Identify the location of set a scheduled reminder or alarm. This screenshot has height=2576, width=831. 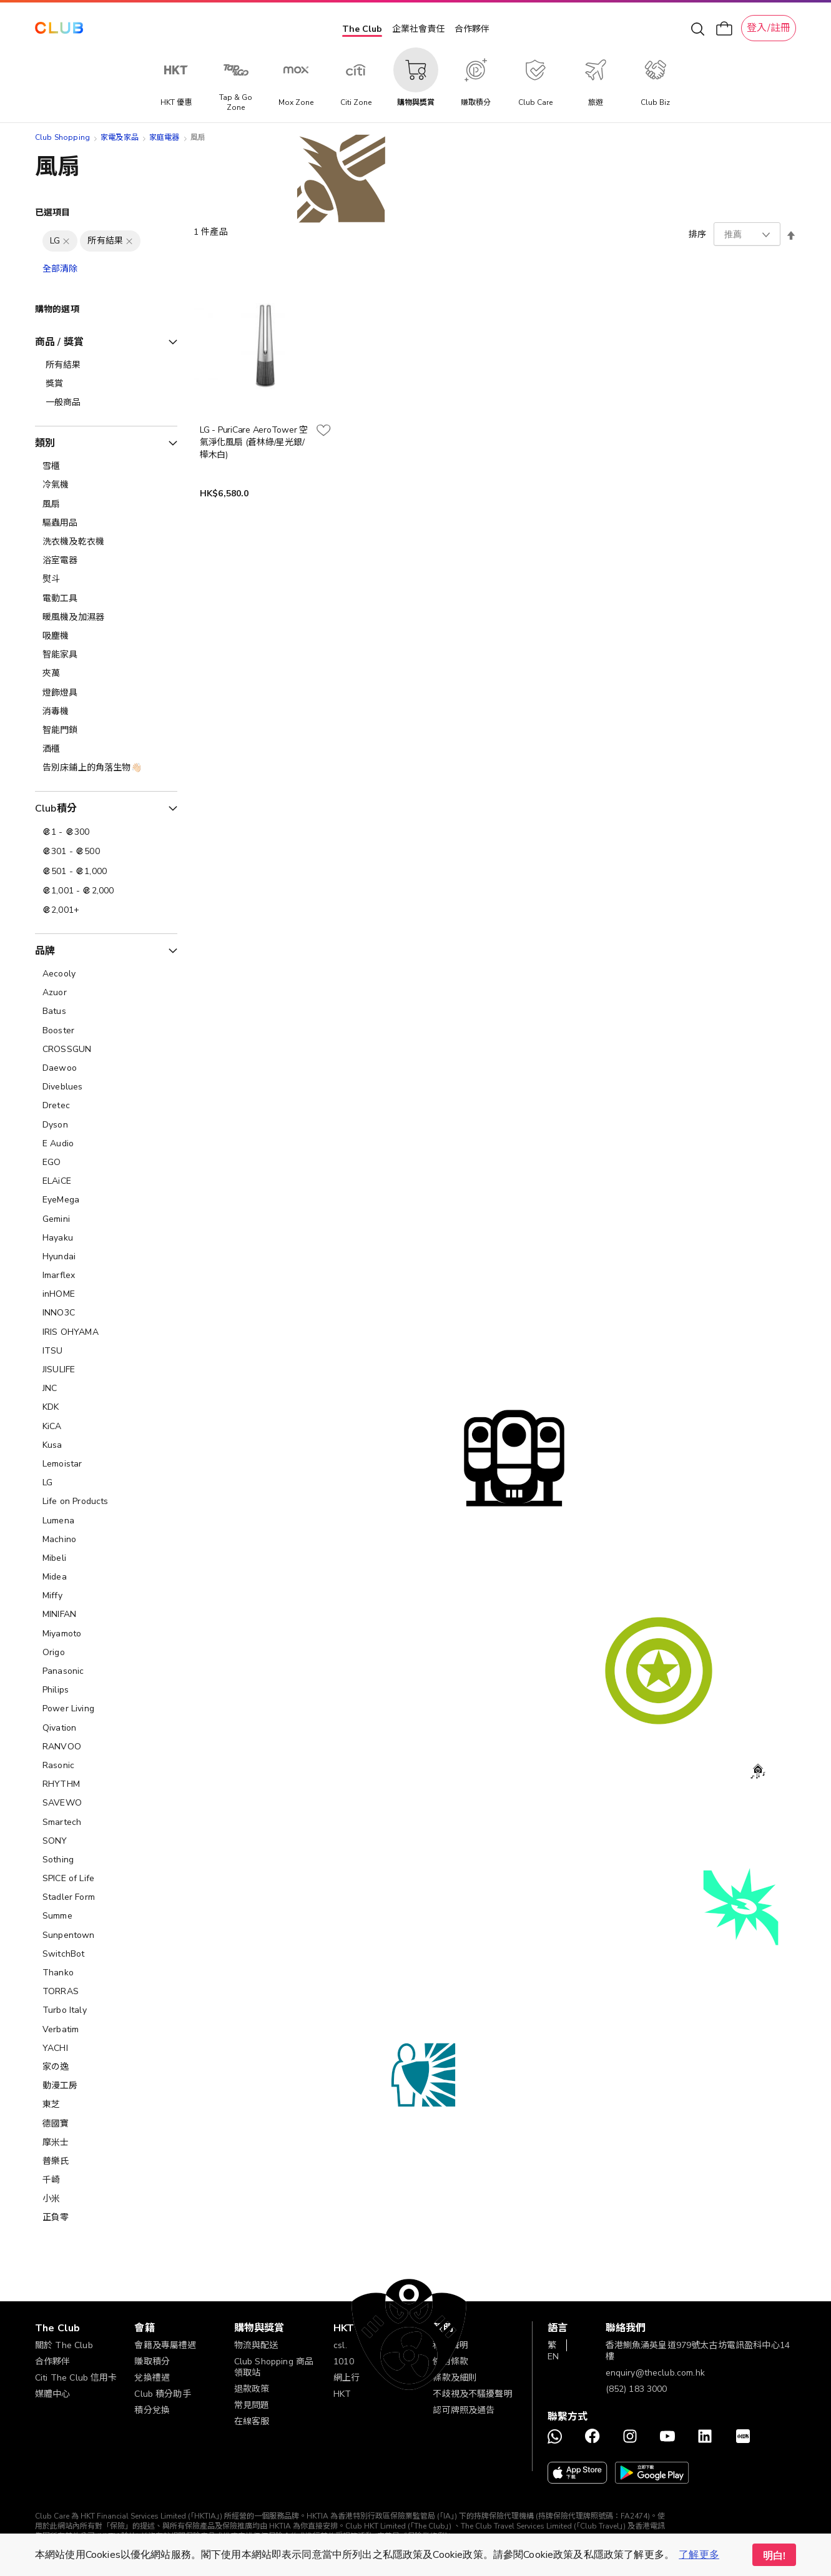
(758, 1771).